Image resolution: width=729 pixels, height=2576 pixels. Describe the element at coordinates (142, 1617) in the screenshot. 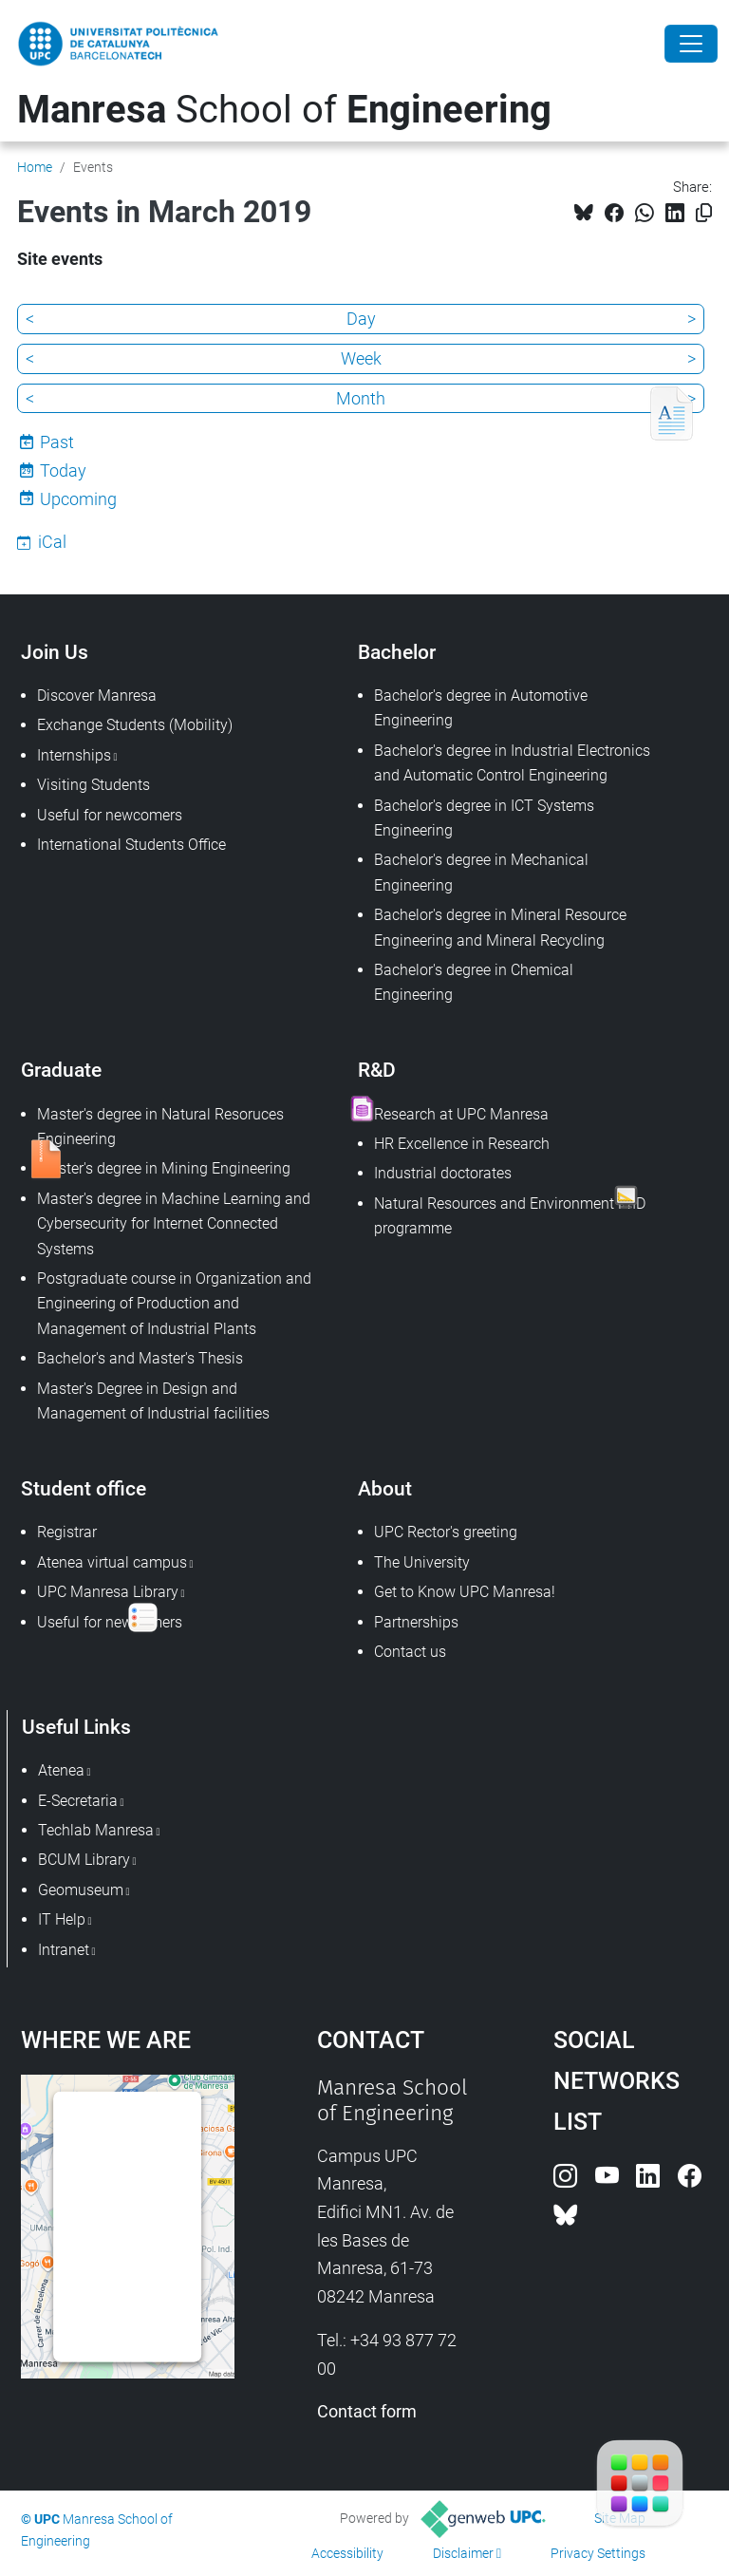

I see `open the reminders app` at that location.